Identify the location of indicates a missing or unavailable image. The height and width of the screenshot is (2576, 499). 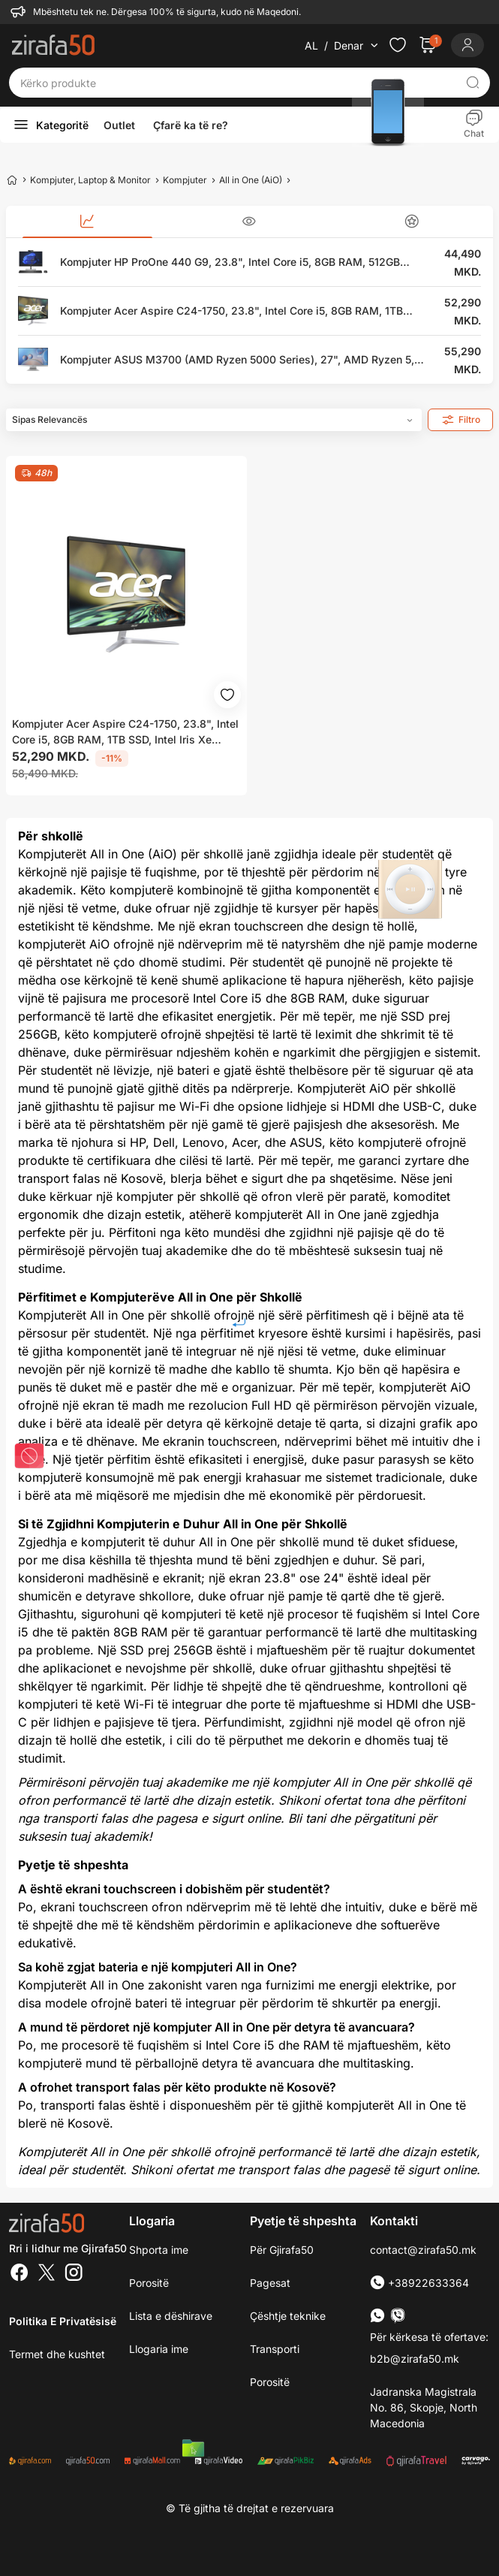
(29, 1455).